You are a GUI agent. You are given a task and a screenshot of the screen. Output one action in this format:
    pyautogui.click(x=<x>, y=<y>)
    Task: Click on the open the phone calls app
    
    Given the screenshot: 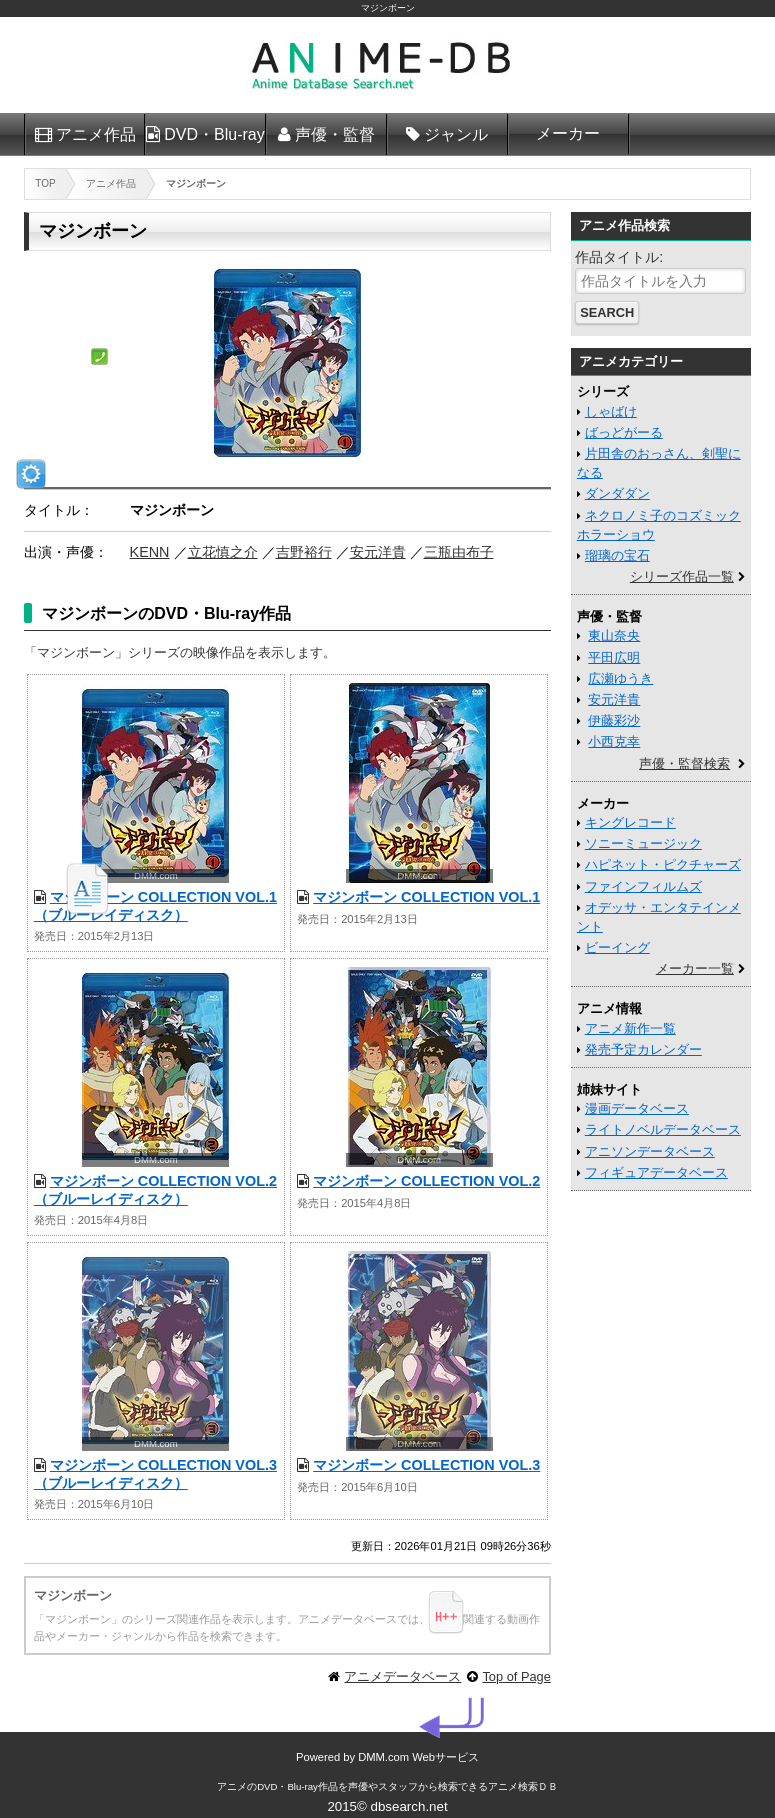 What is the action you would take?
    pyautogui.click(x=99, y=356)
    